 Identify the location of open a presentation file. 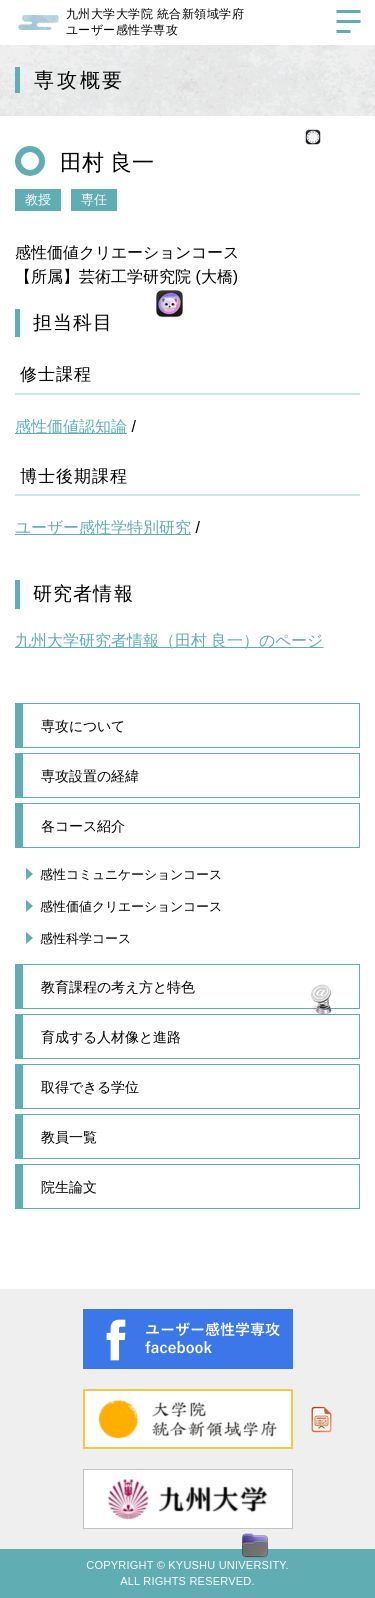
(321, 1419).